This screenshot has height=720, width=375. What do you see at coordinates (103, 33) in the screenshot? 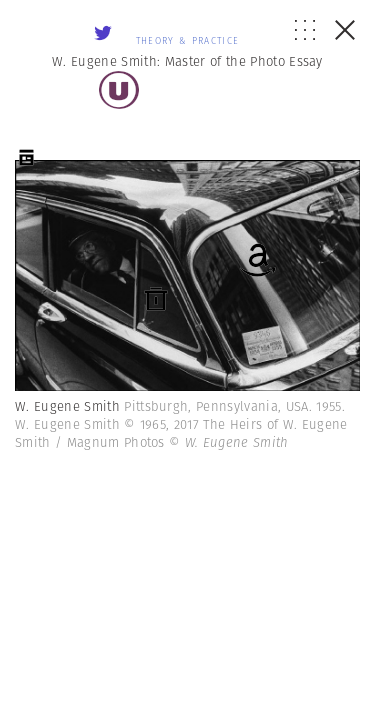
I see `share to twitter` at bounding box center [103, 33].